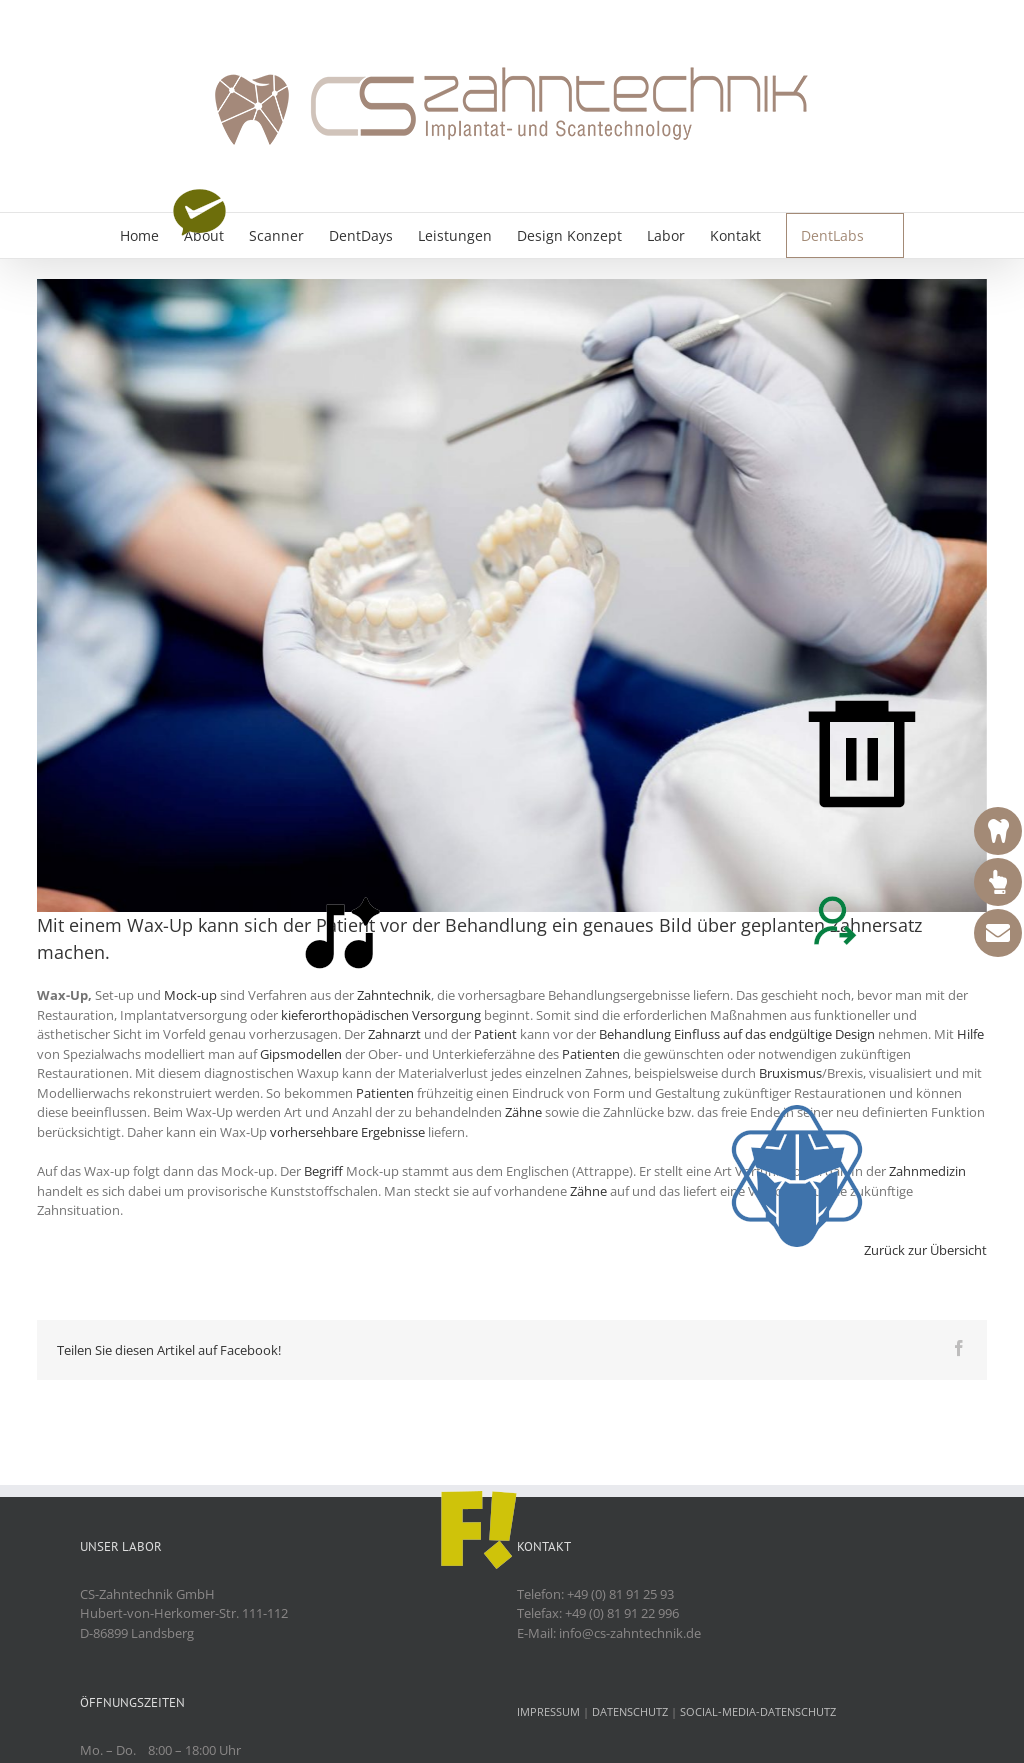 This screenshot has width=1024, height=1763. Describe the element at coordinates (862, 754) in the screenshot. I see `delete selected item` at that location.